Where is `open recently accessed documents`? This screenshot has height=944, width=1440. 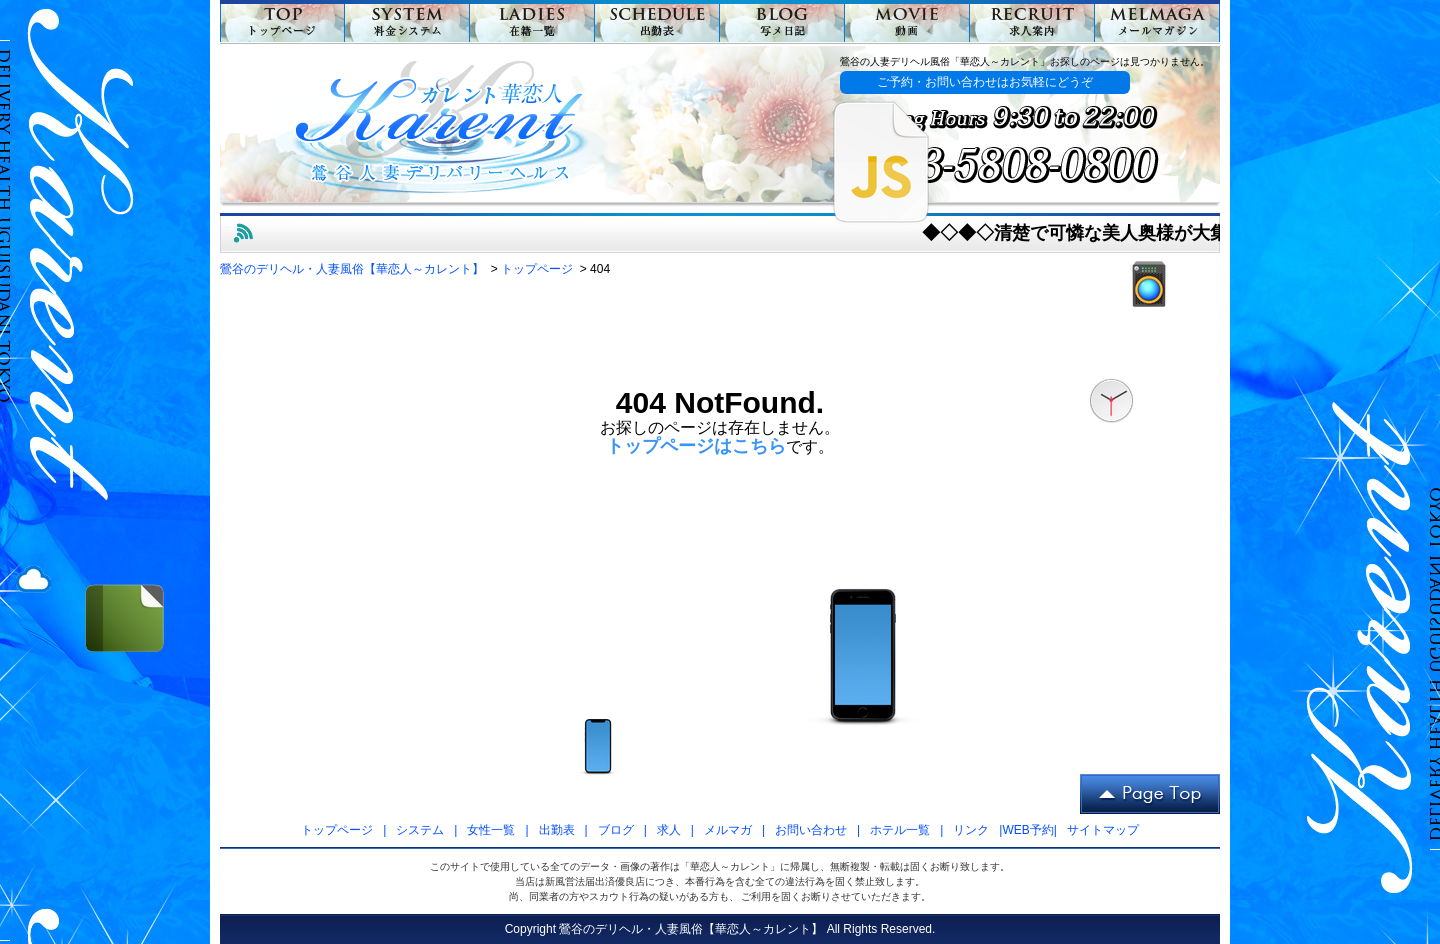 open recently accessed documents is located at coordinates (1111, 400).